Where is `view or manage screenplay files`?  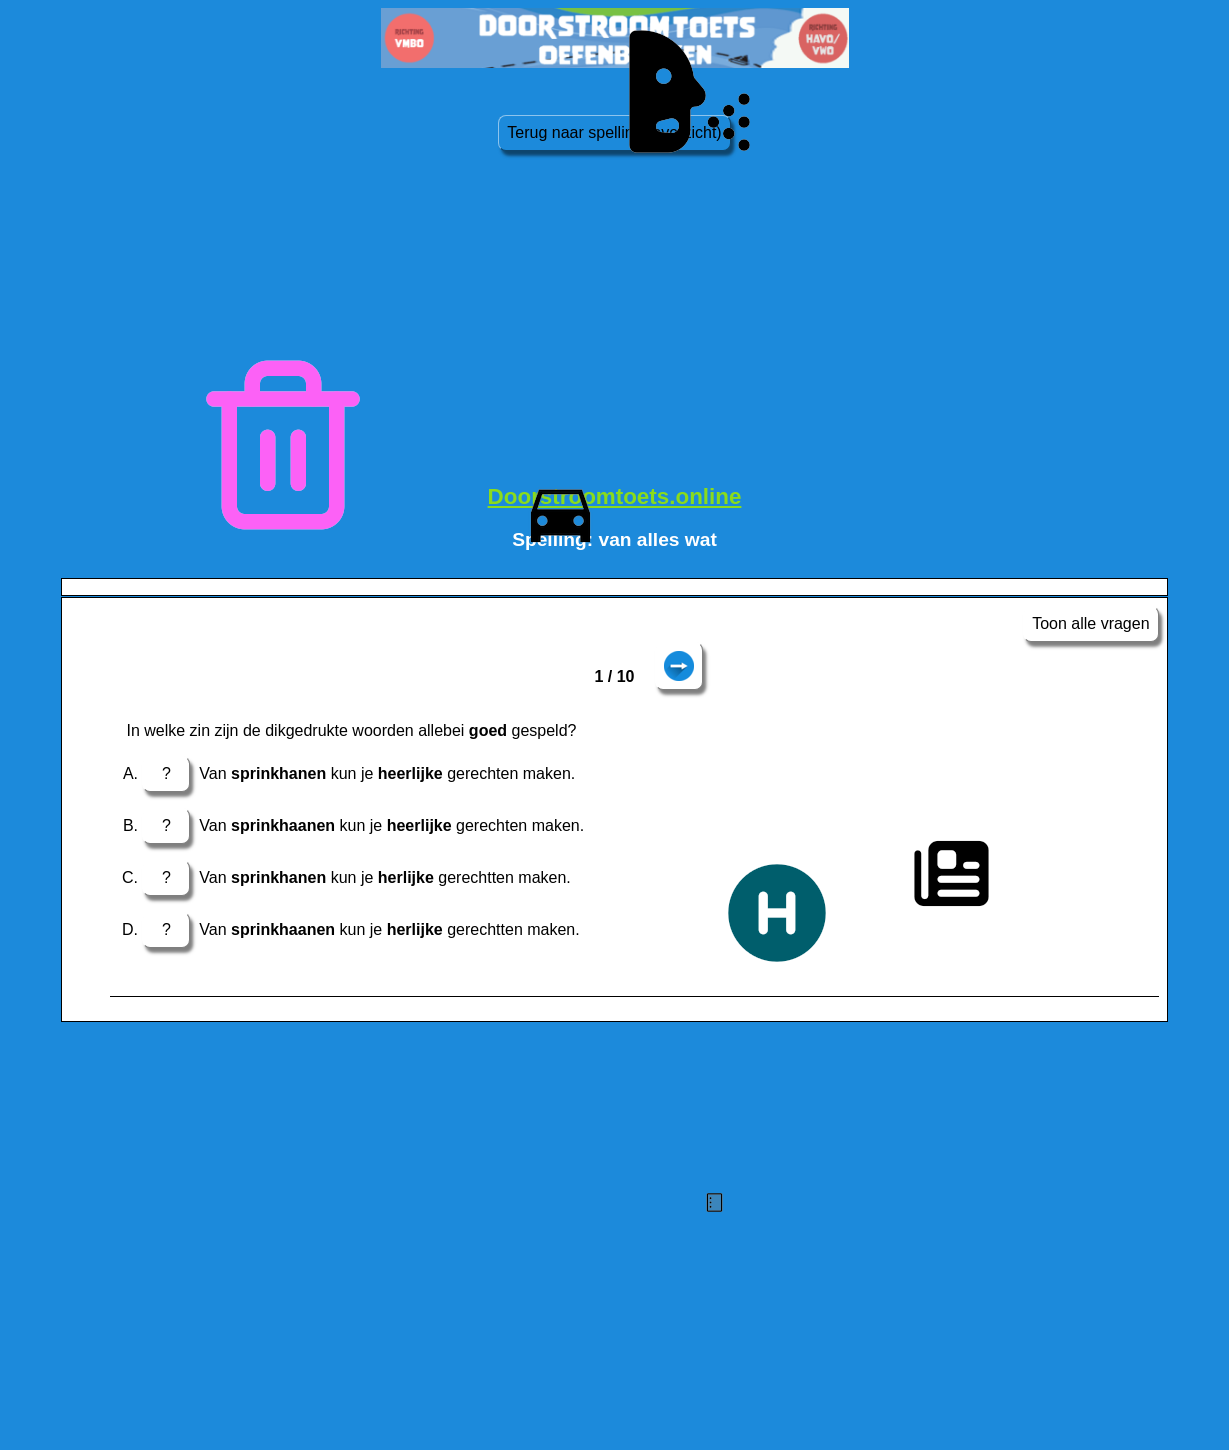 view or manage screenplay files is located at coordinates (714, 1202).